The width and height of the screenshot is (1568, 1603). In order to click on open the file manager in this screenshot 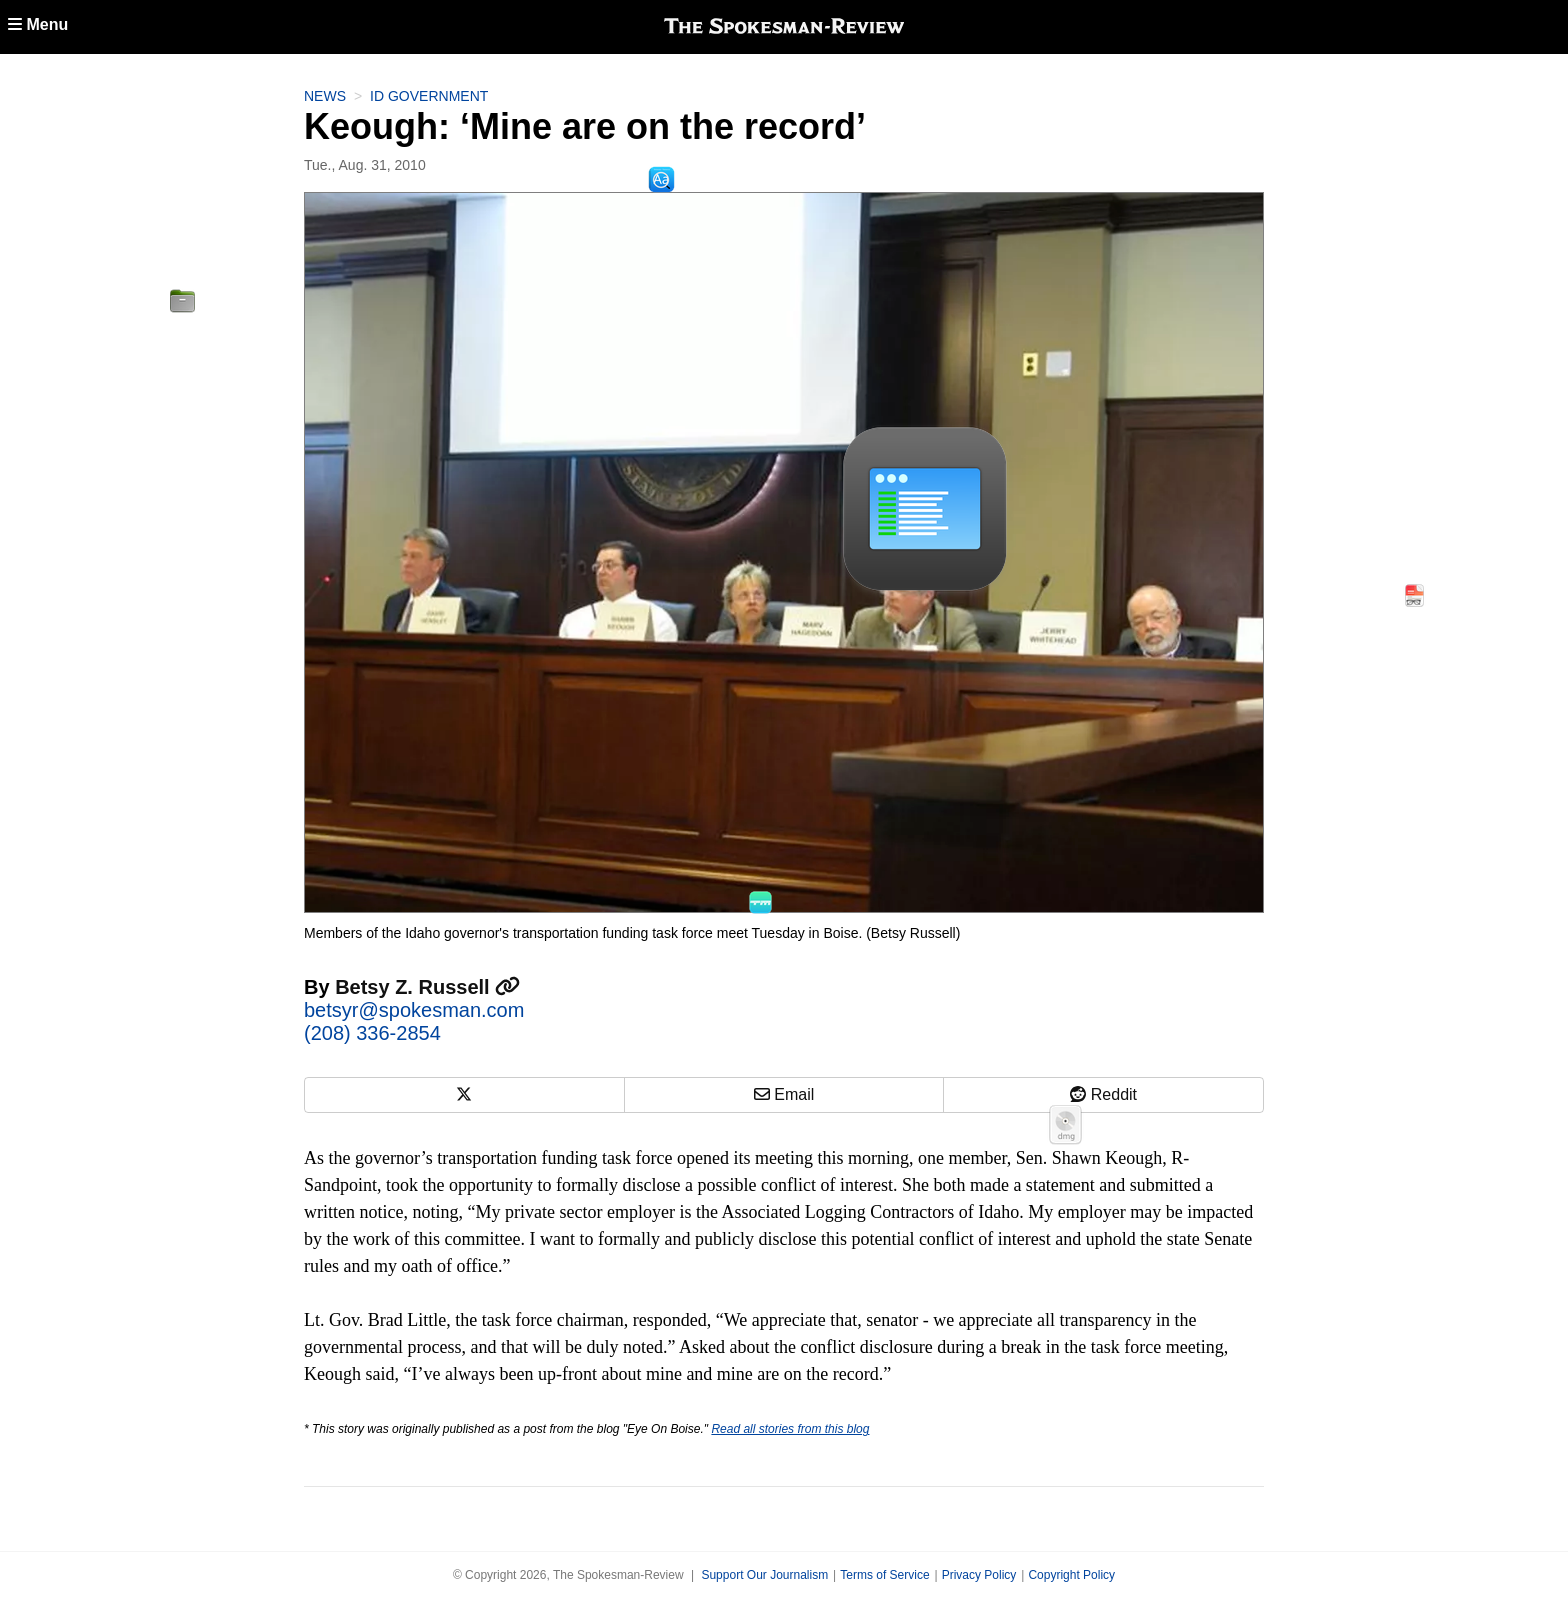, I will do `click(182, 300)`.